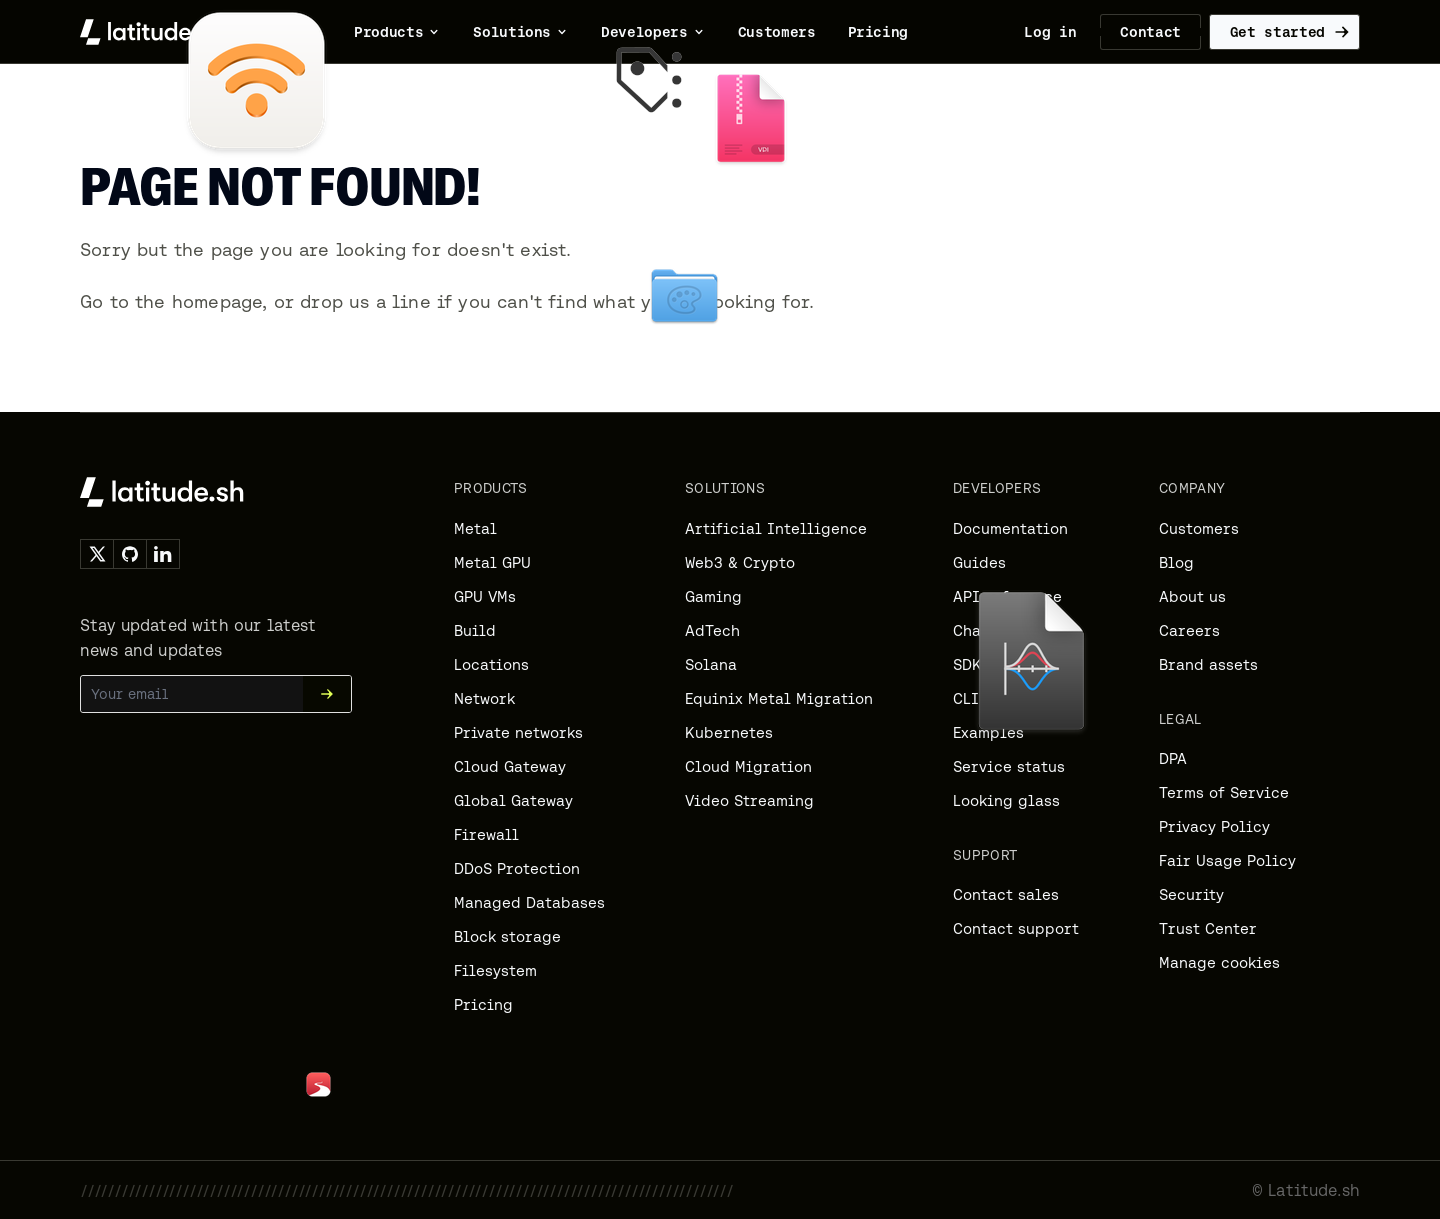 The width and height of the screenshot is (1440, 1219). Describe the element at coordinates (684, 295) in the screenshot. I see `open folder containing 2D artwork files` at that location.